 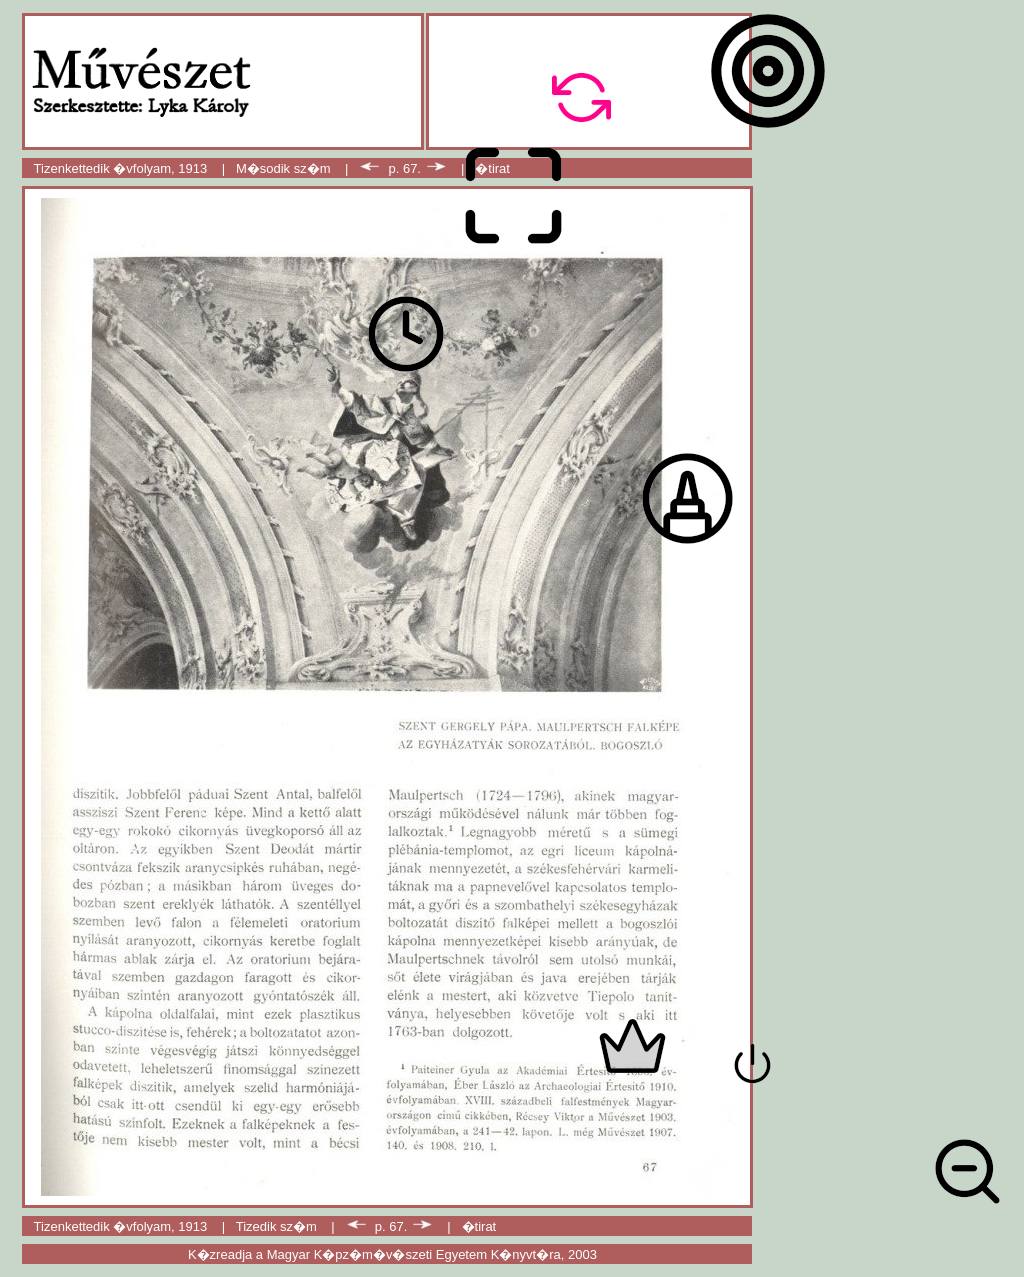 I want to click on refresh or reload content, so click(x=581, y=97).